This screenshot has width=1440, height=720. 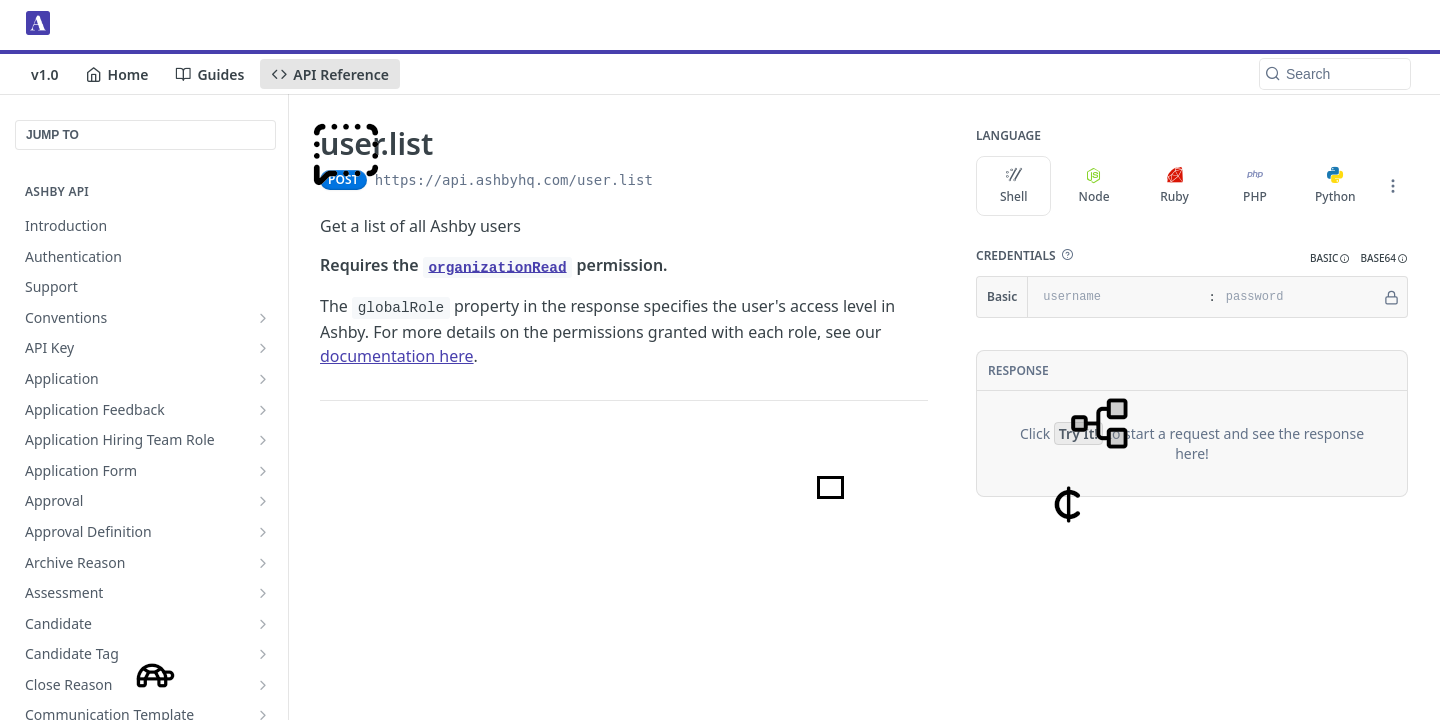 I want to click on indicates slow loading or processing speed, so click(x=155, y=675).